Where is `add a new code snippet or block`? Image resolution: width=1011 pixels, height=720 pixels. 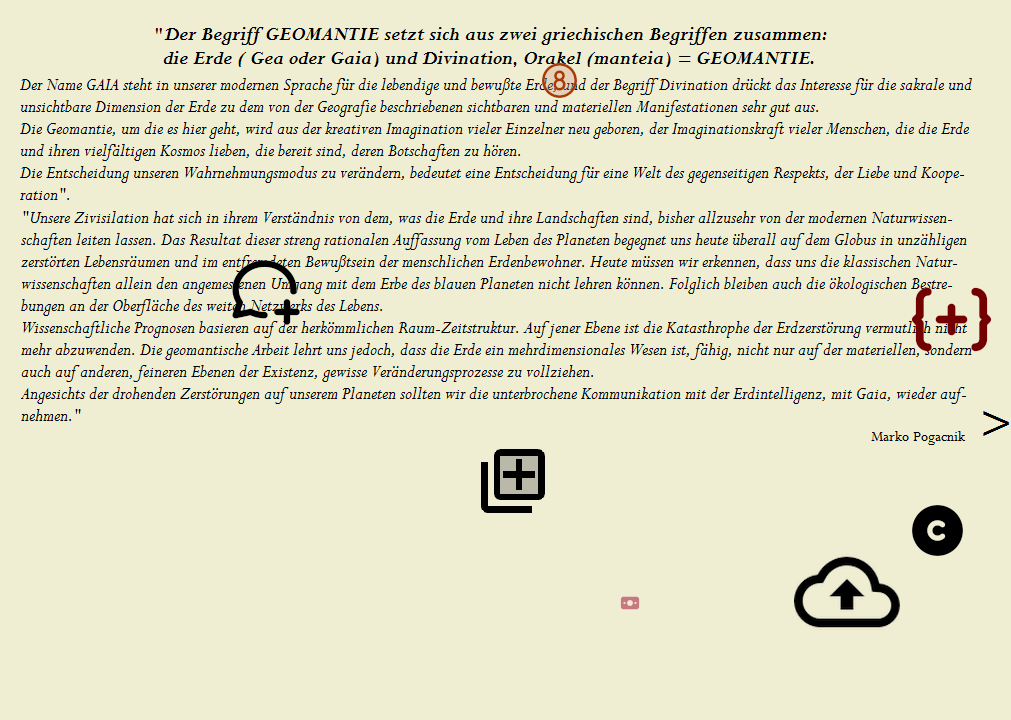 add a new code snippet or block is located at coordinates (951, 319).